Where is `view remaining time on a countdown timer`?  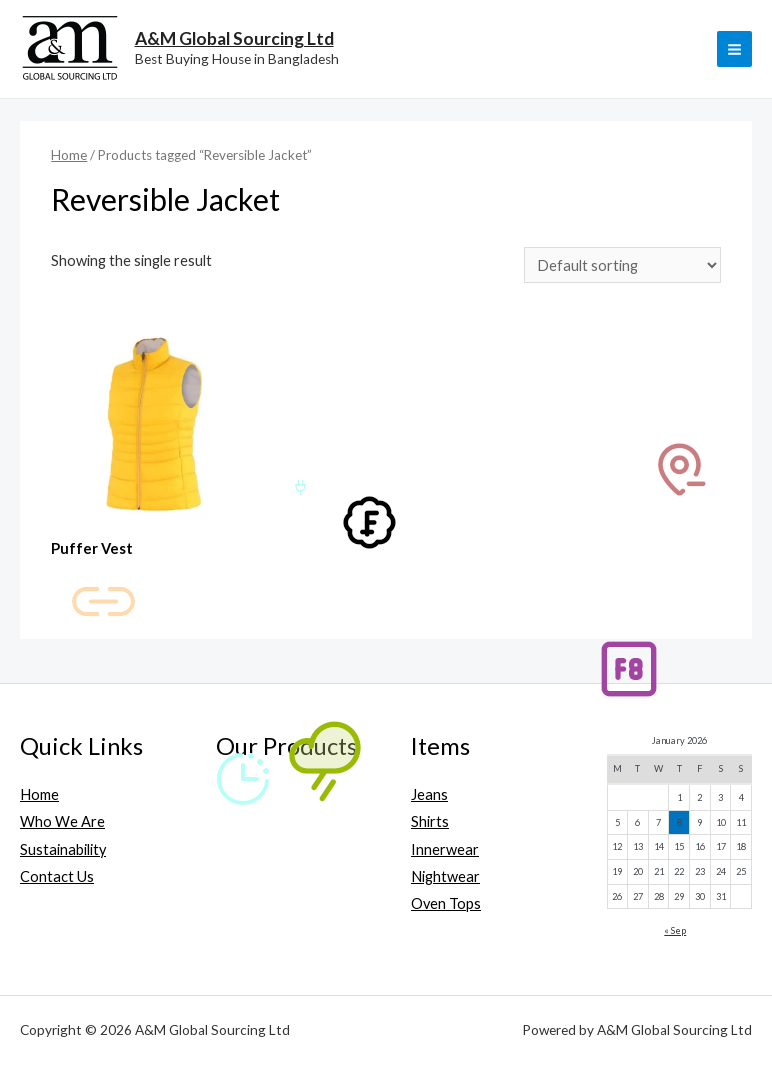
view remaining time on a countdown timer is located at coordinates (243, 779).